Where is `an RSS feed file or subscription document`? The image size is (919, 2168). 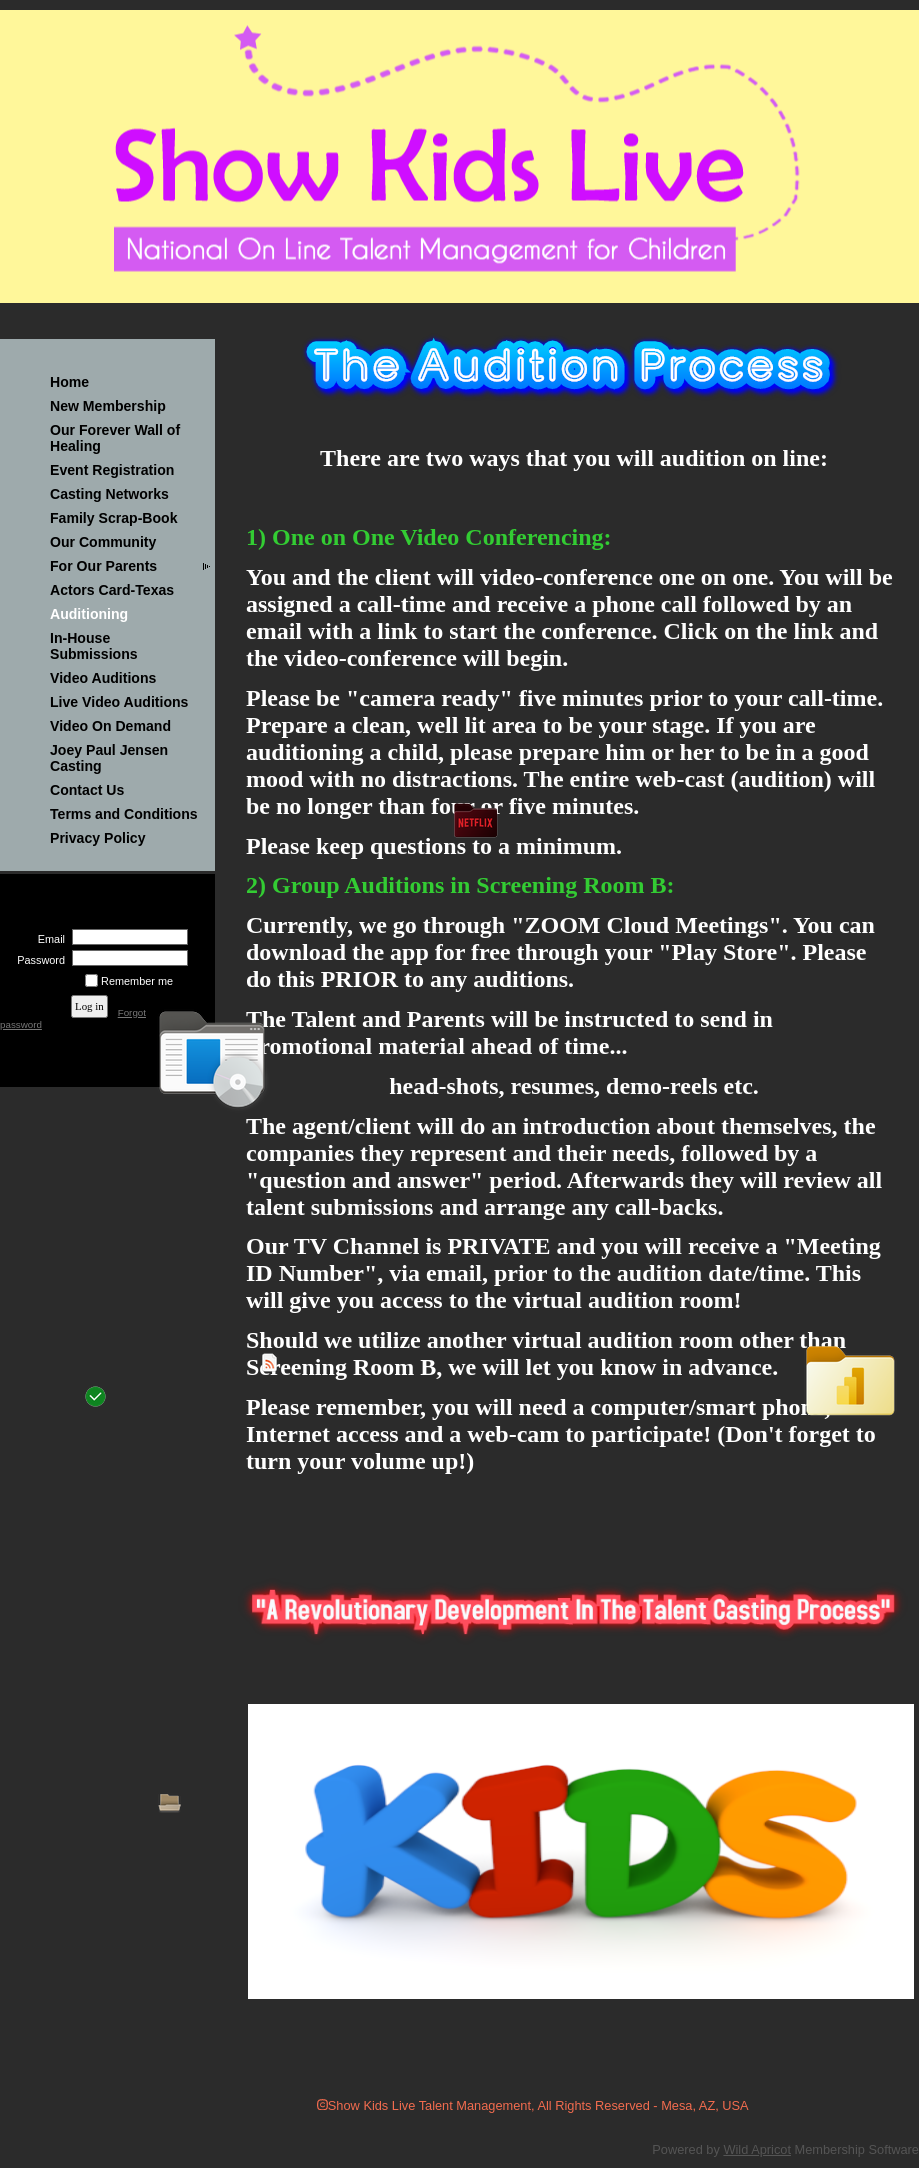
an RSS feed file or subscription document is located at coordinates (269, 1362).